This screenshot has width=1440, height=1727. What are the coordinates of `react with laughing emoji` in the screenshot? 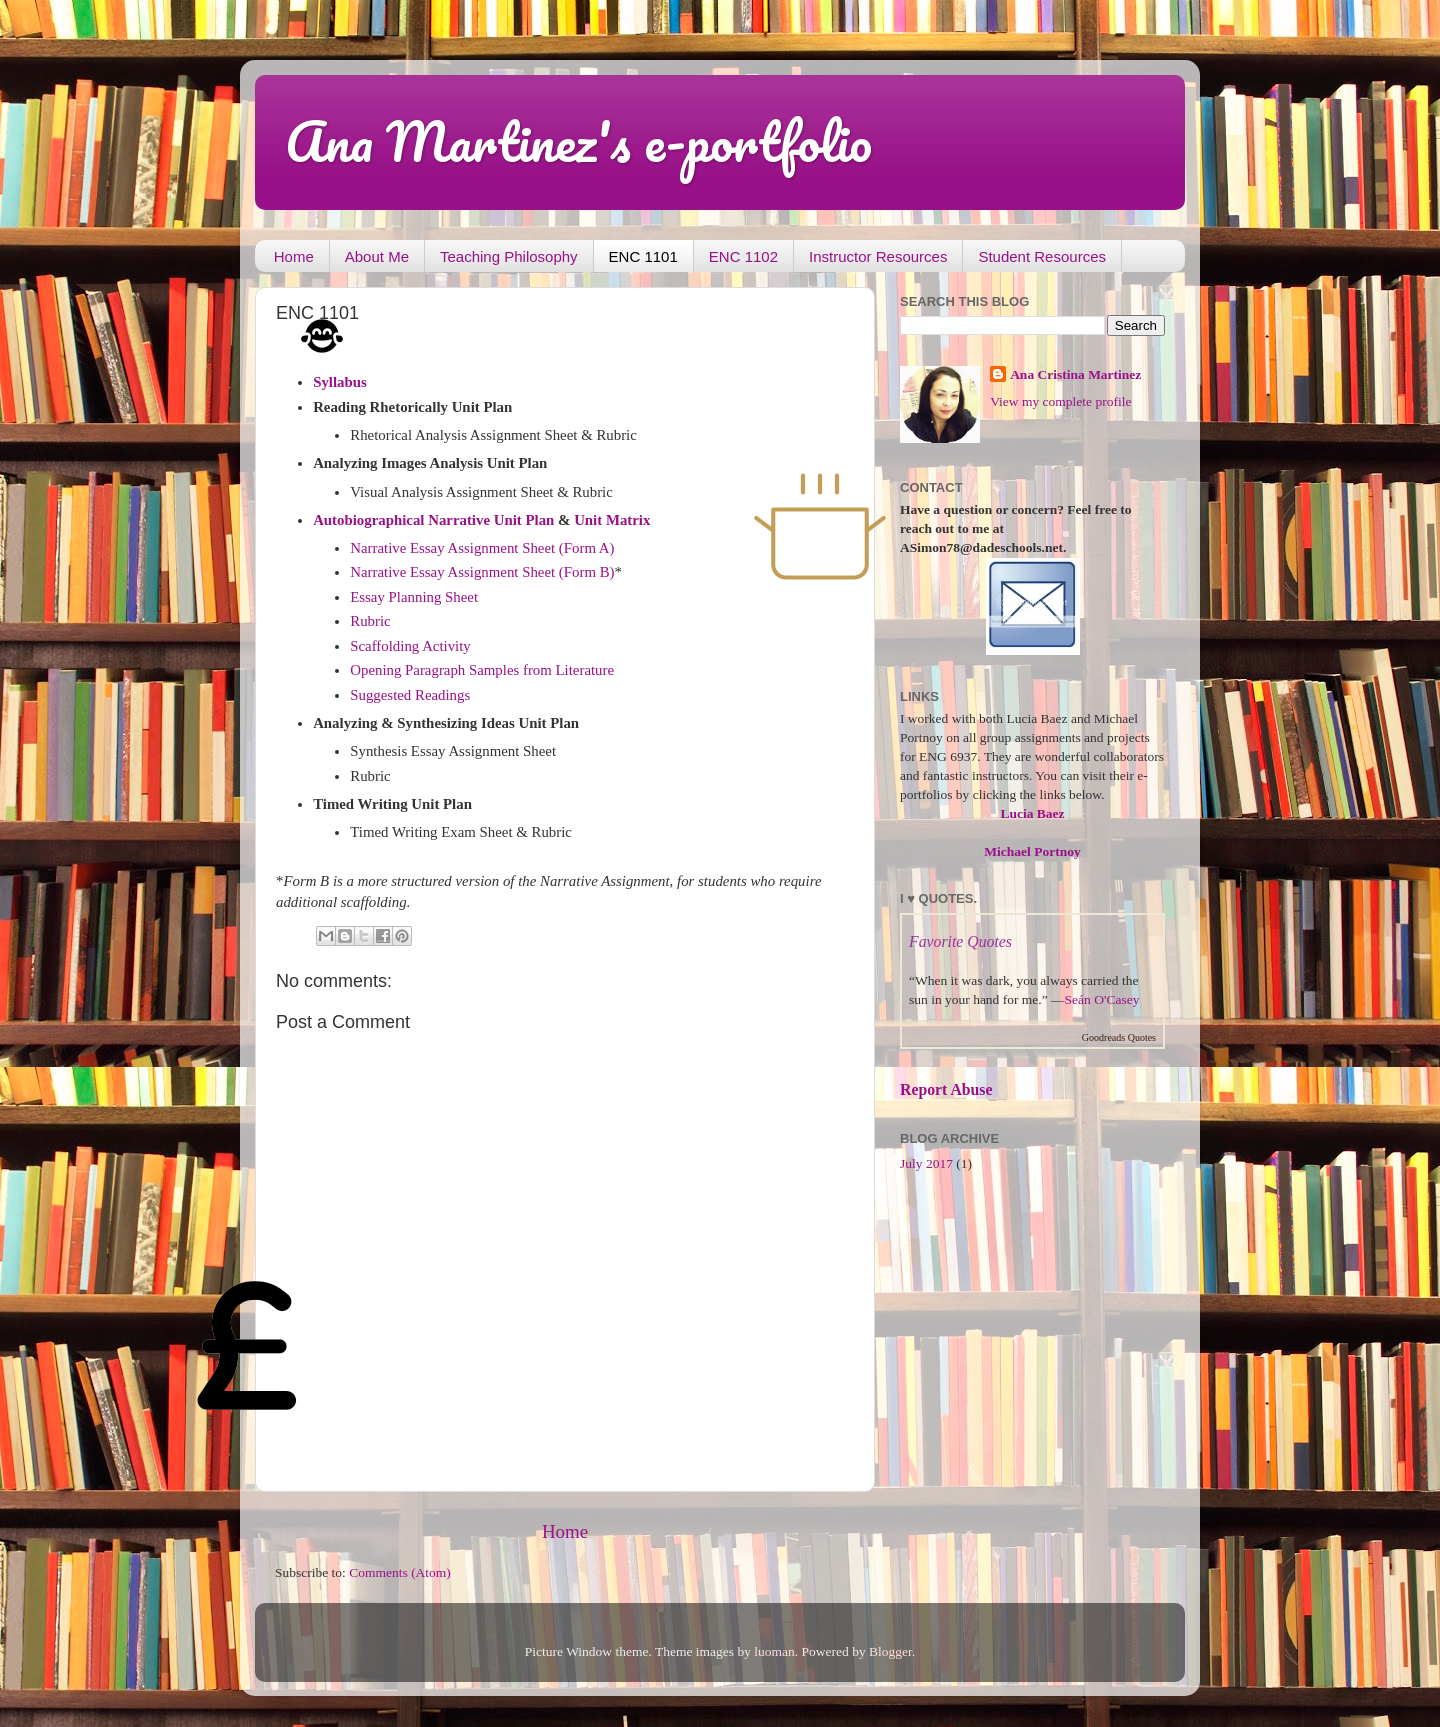 It's located at (322, 336).